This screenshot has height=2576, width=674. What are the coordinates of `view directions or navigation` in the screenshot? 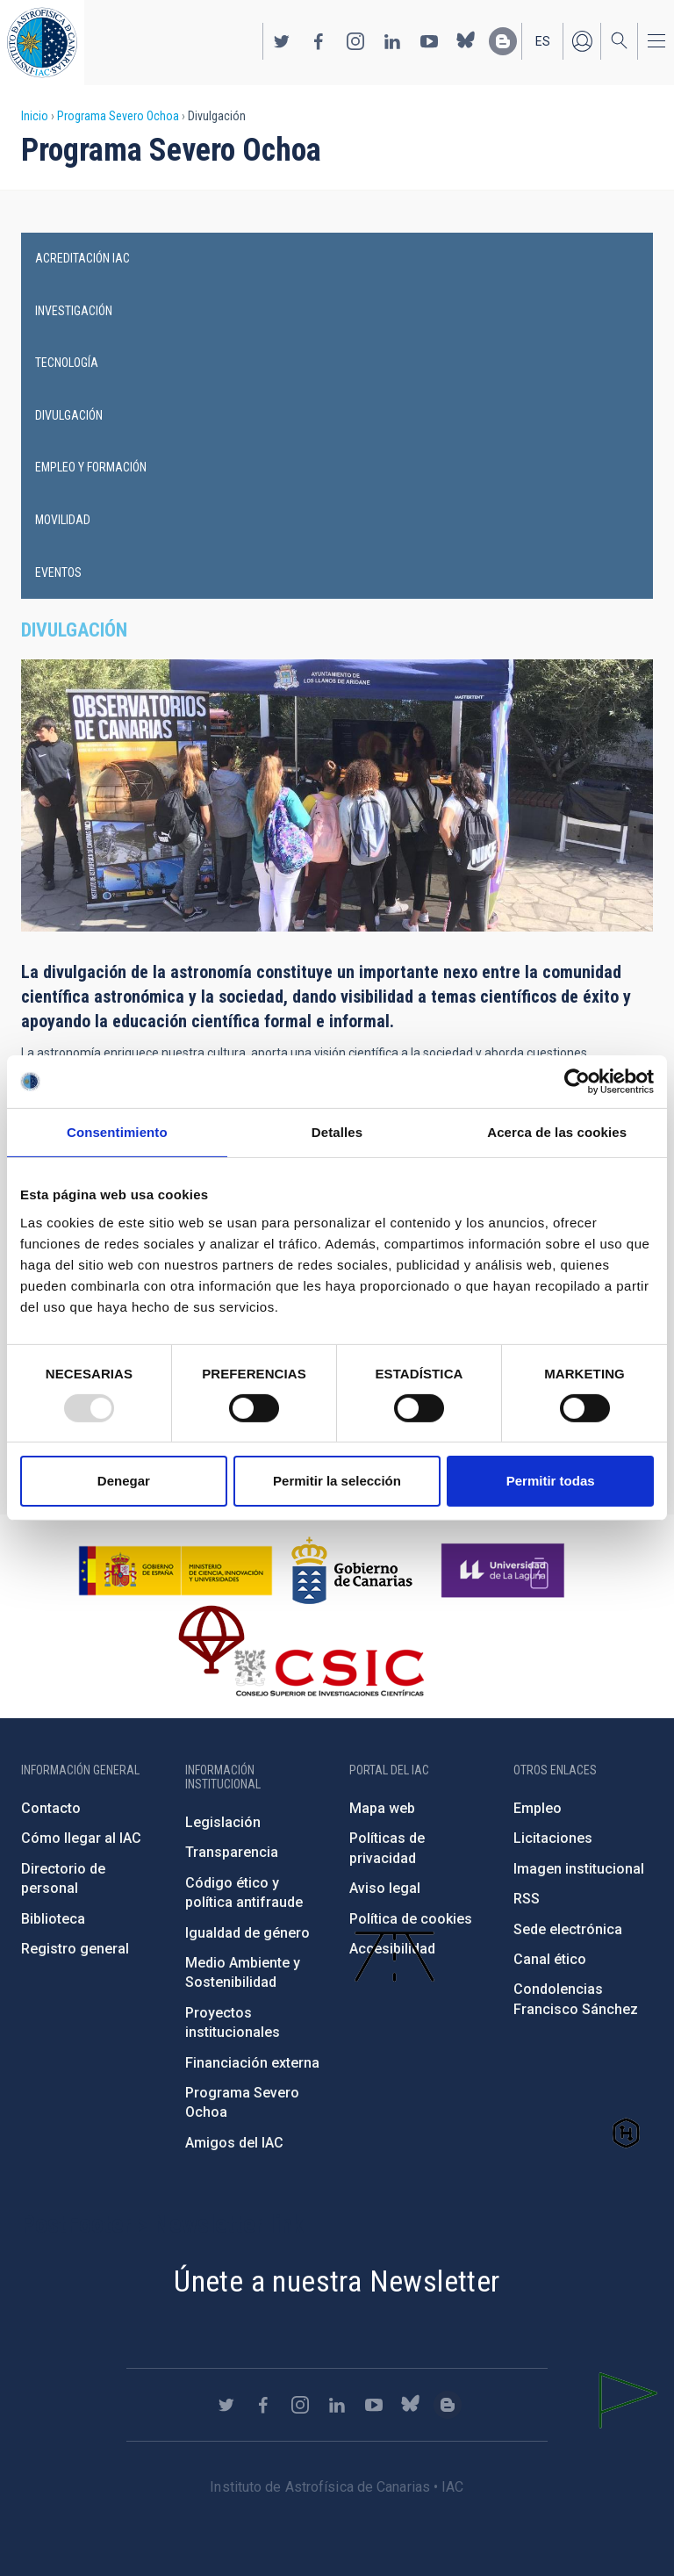 It's located at (394, 1956).